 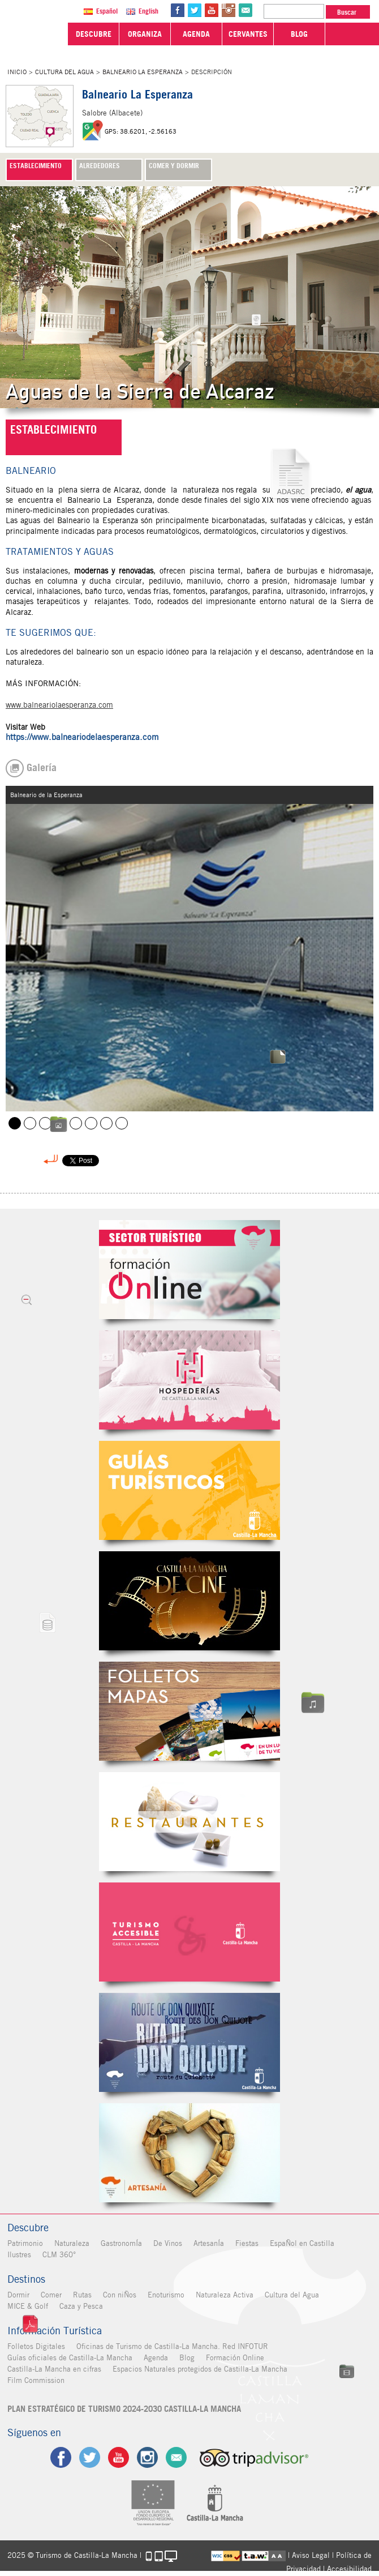 I want to click on open pictures folder, so click(x=58, y=1124).